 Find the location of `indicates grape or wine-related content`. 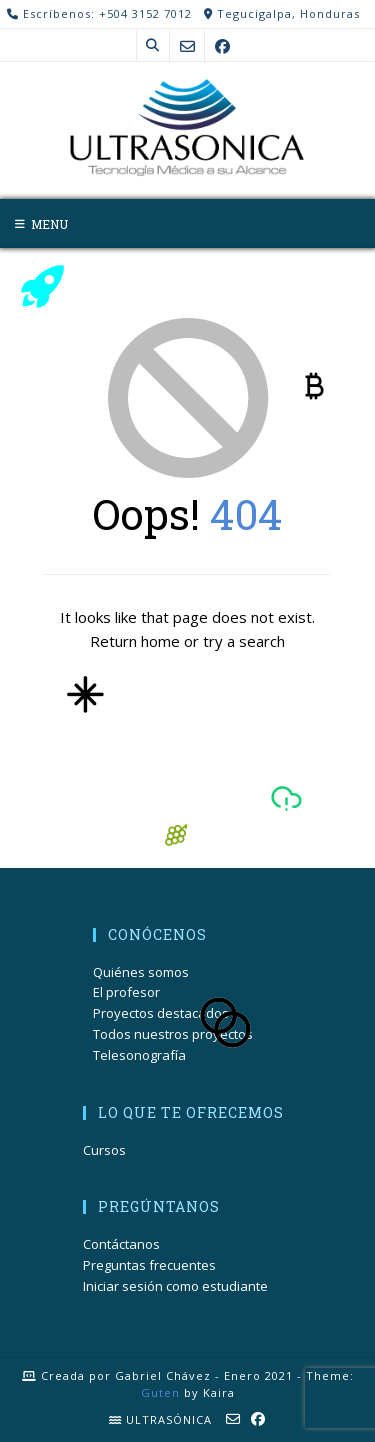

indicates grape or wine-related content is located at coordinates (176, 835).